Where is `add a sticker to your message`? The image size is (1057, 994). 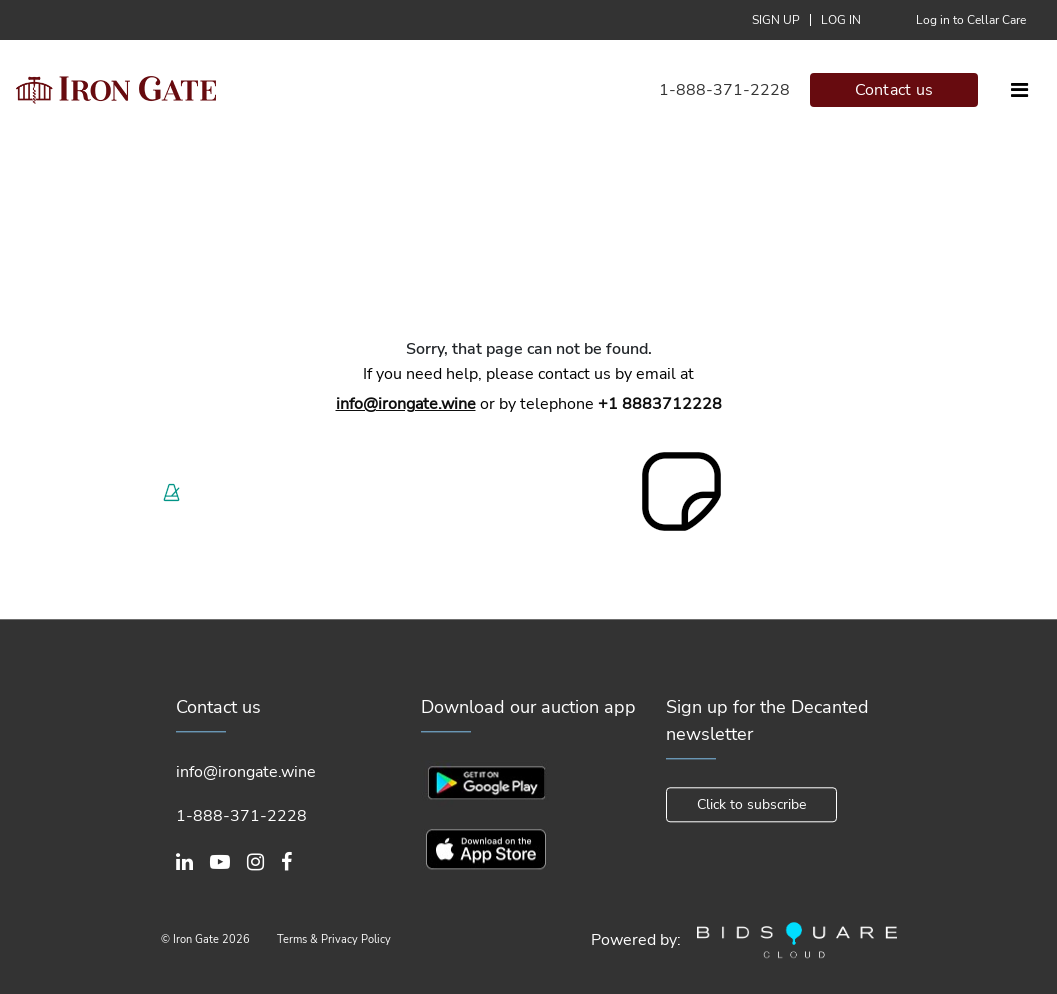
add a sticker to your message is located at coordinates (681, 491).